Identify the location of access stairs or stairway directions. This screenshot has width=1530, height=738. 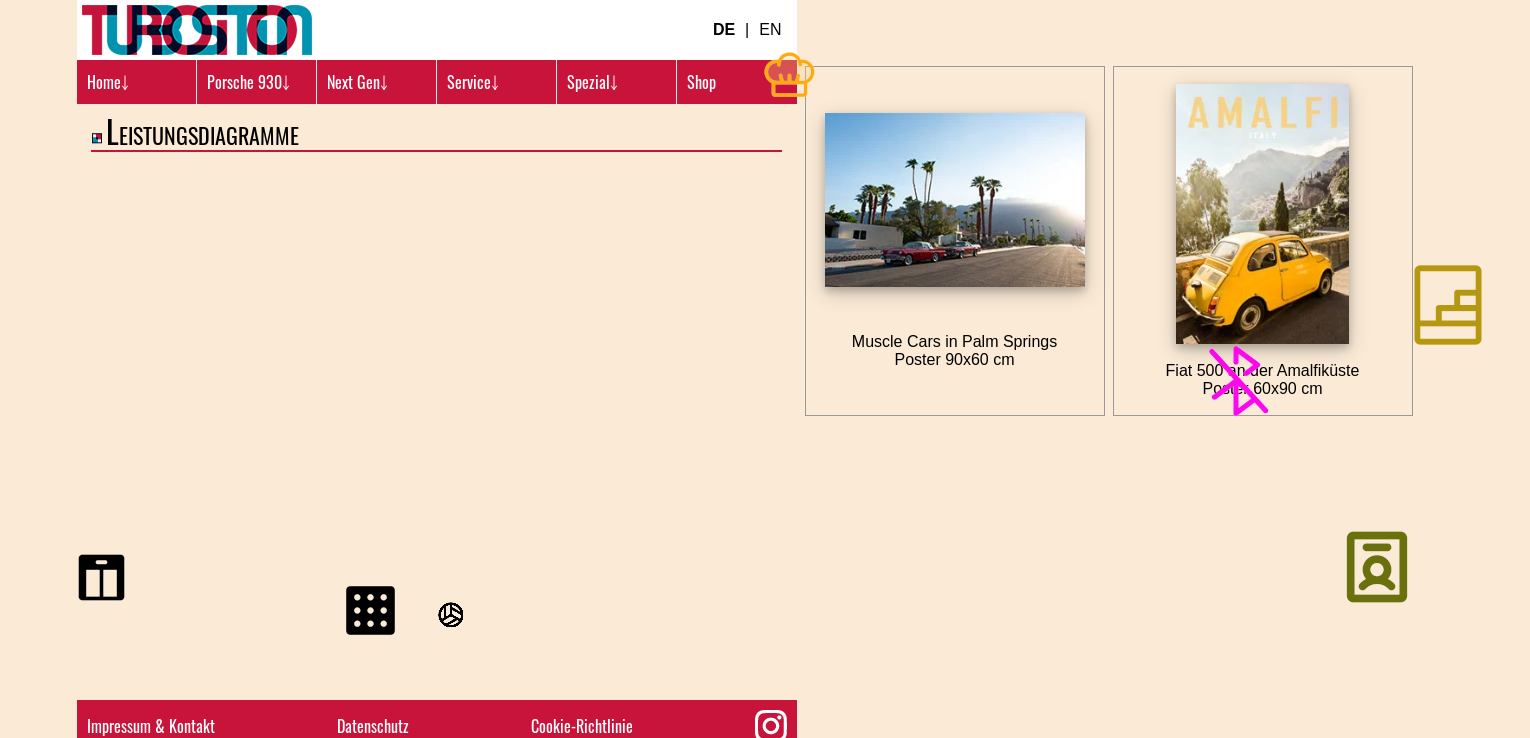
(1448, 305).